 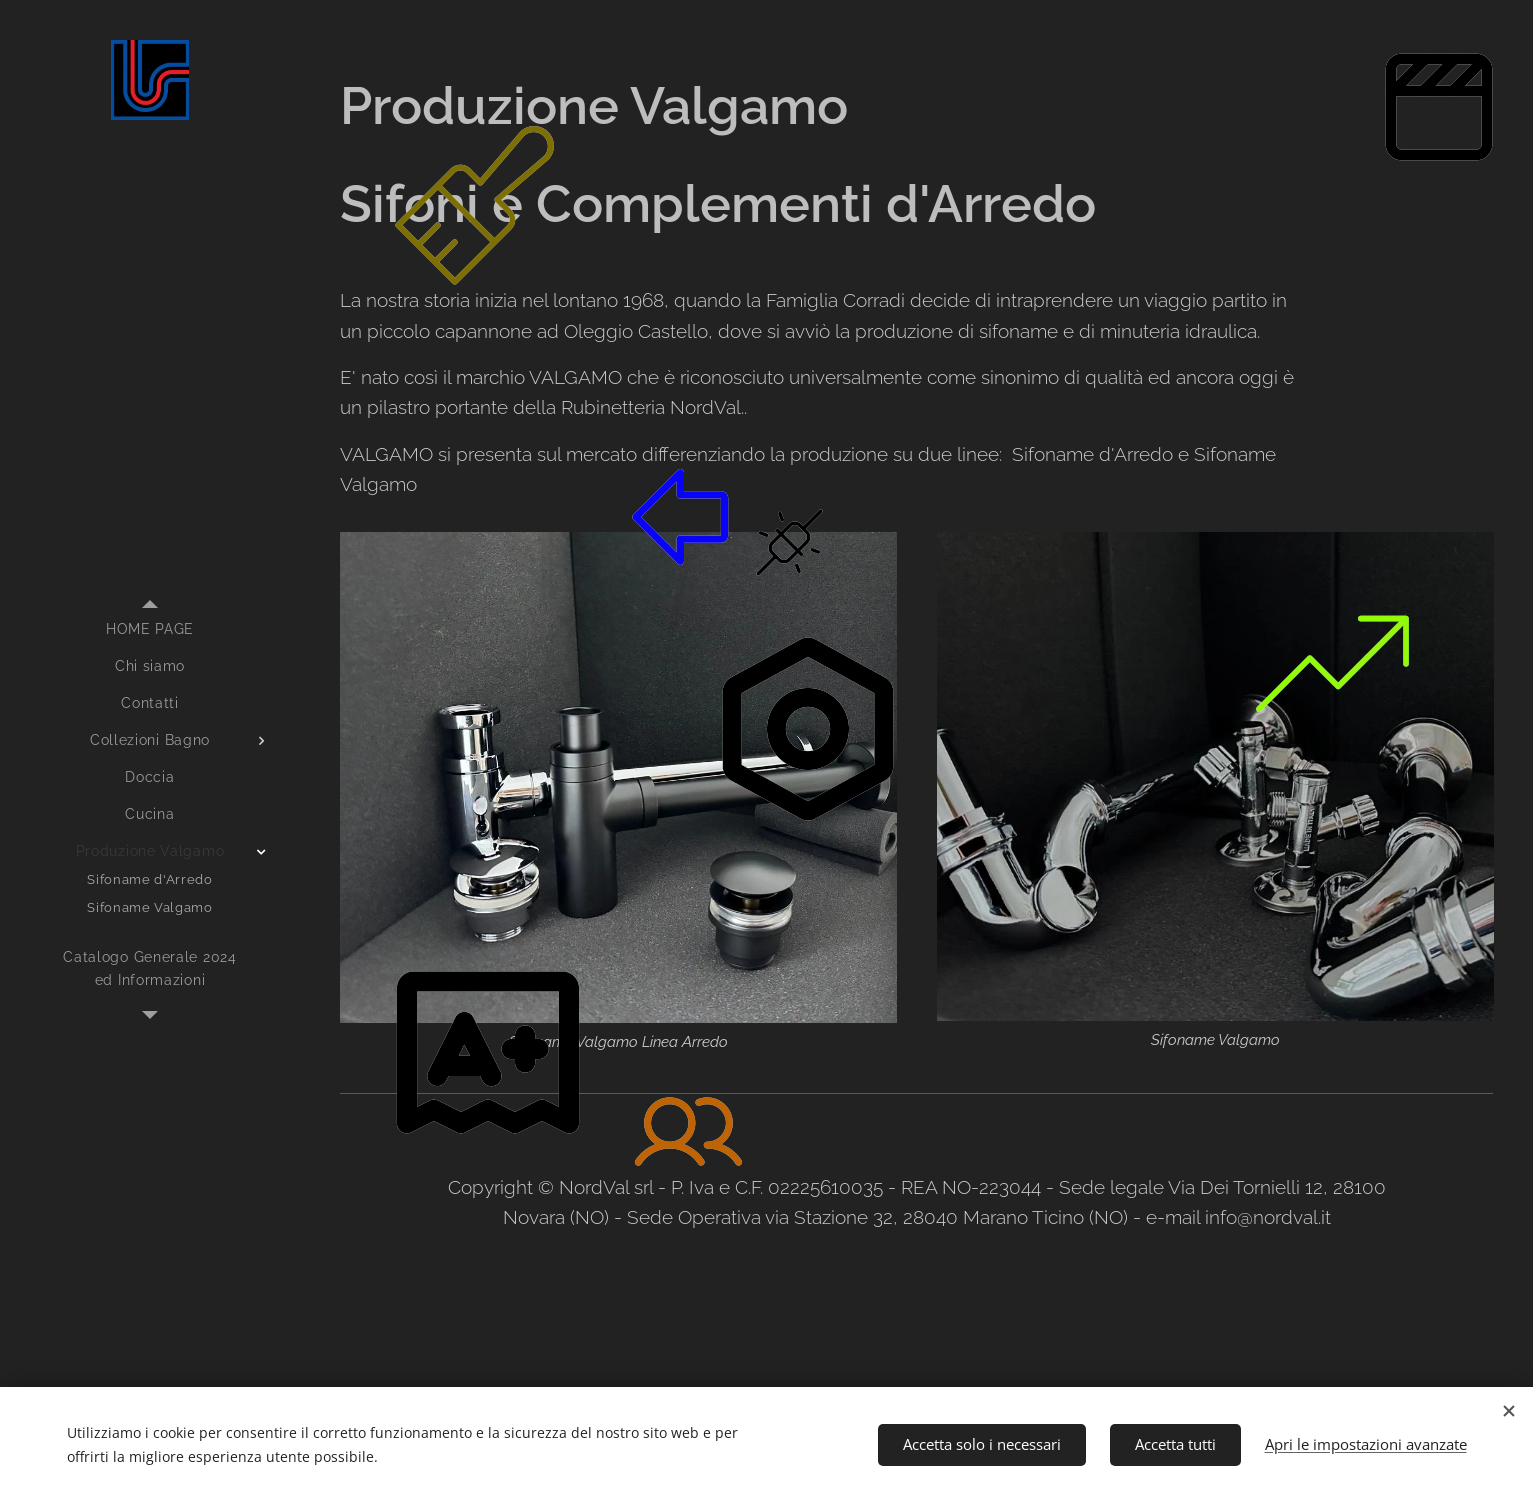 What do you see at coordinates (684, 517) in the screenshot?
I see `go back to the previous screen` at bounding box center [684, 517].